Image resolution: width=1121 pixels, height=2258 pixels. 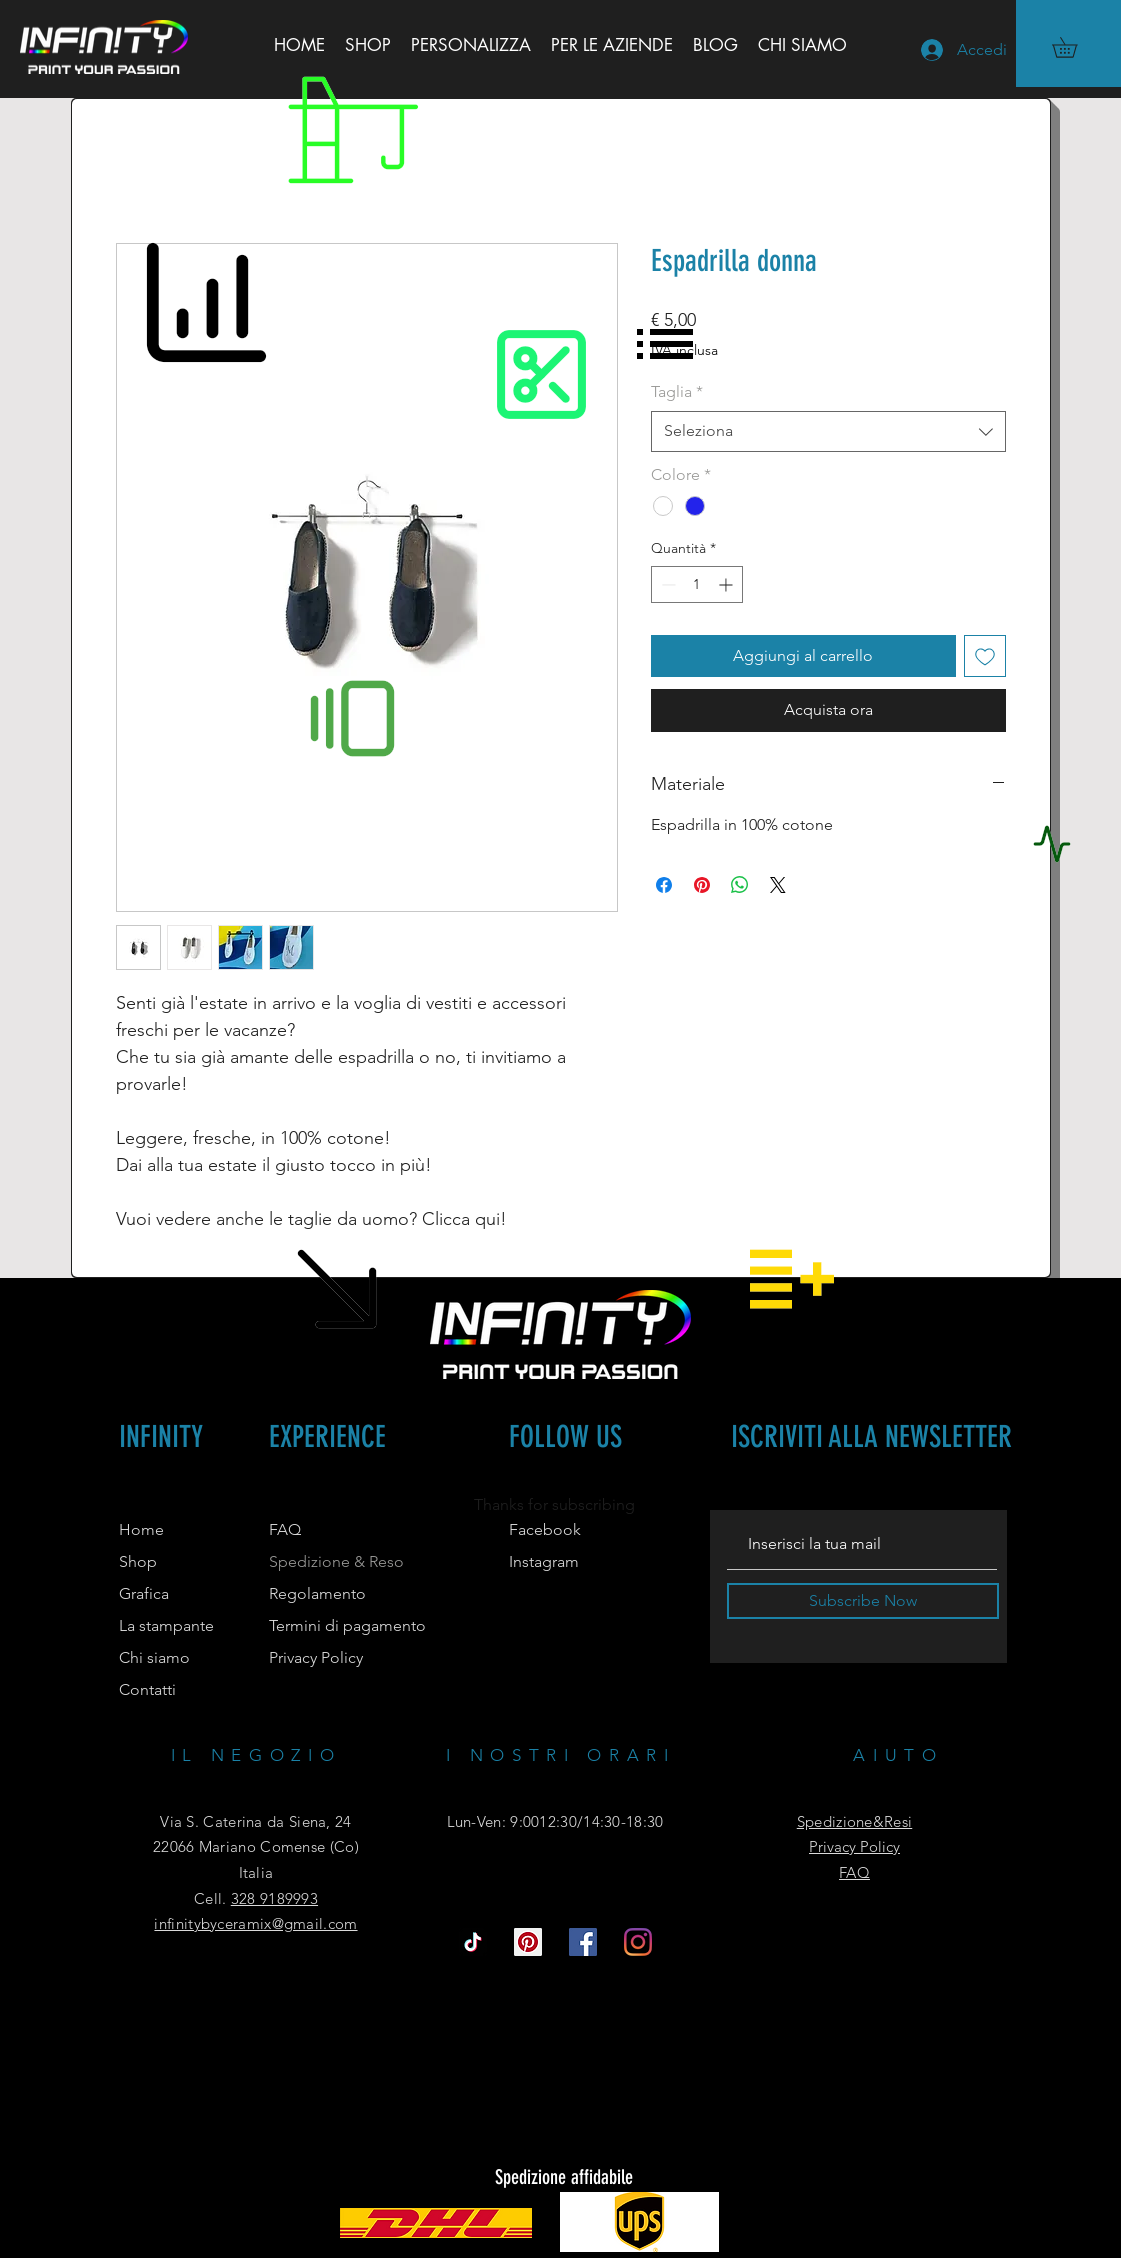 I want to click on view activity or health metrics, so click(x=1052, y=844).